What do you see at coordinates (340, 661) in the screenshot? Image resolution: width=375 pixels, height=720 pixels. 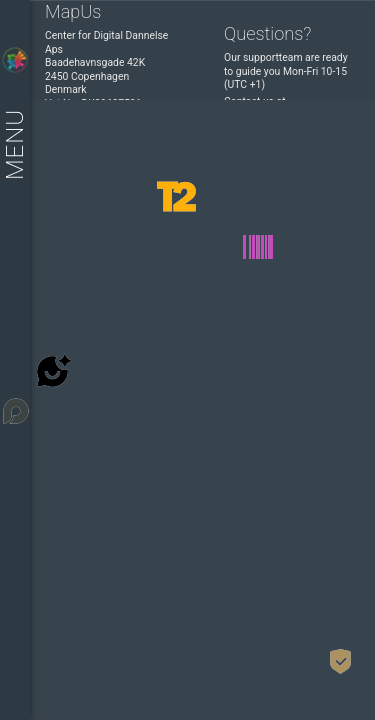 I see `indicates verified security or protection status` at bounding box center [340, 661].